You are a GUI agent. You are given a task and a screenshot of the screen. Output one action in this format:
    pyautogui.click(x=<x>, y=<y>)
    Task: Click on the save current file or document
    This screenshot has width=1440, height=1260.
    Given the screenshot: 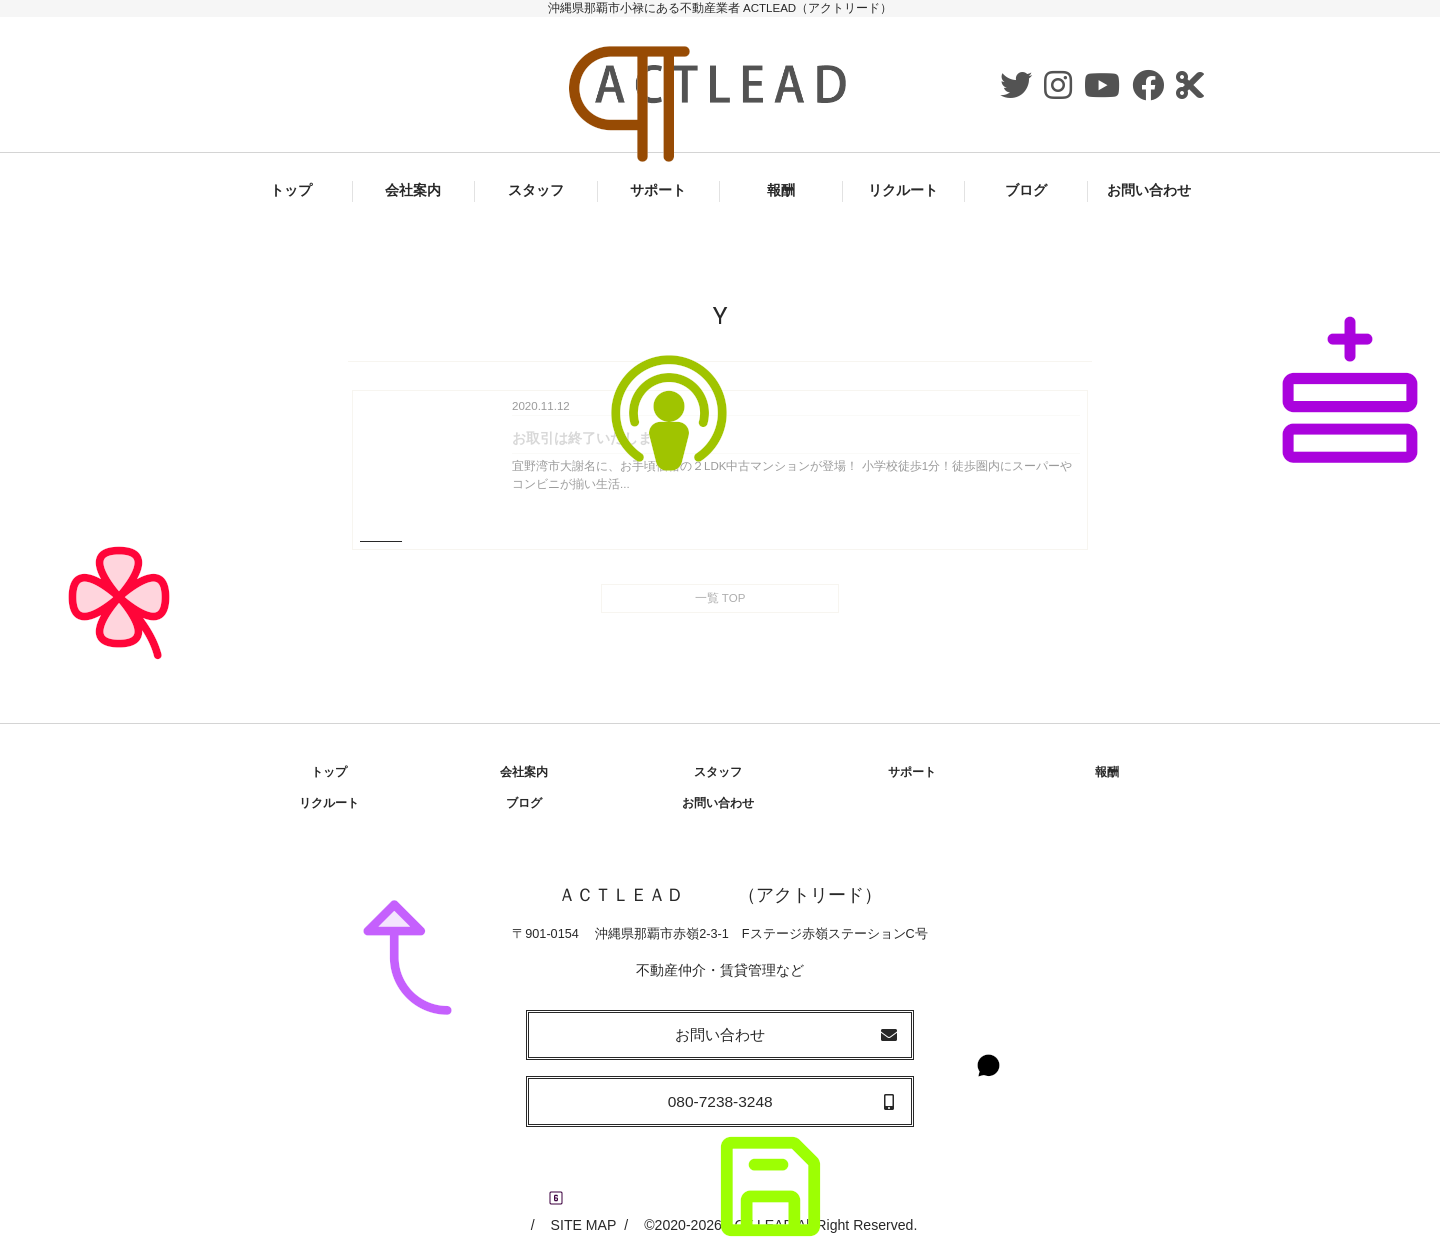 What is the action you would take?
    pyautogui.click(x=770, y=1186)
    